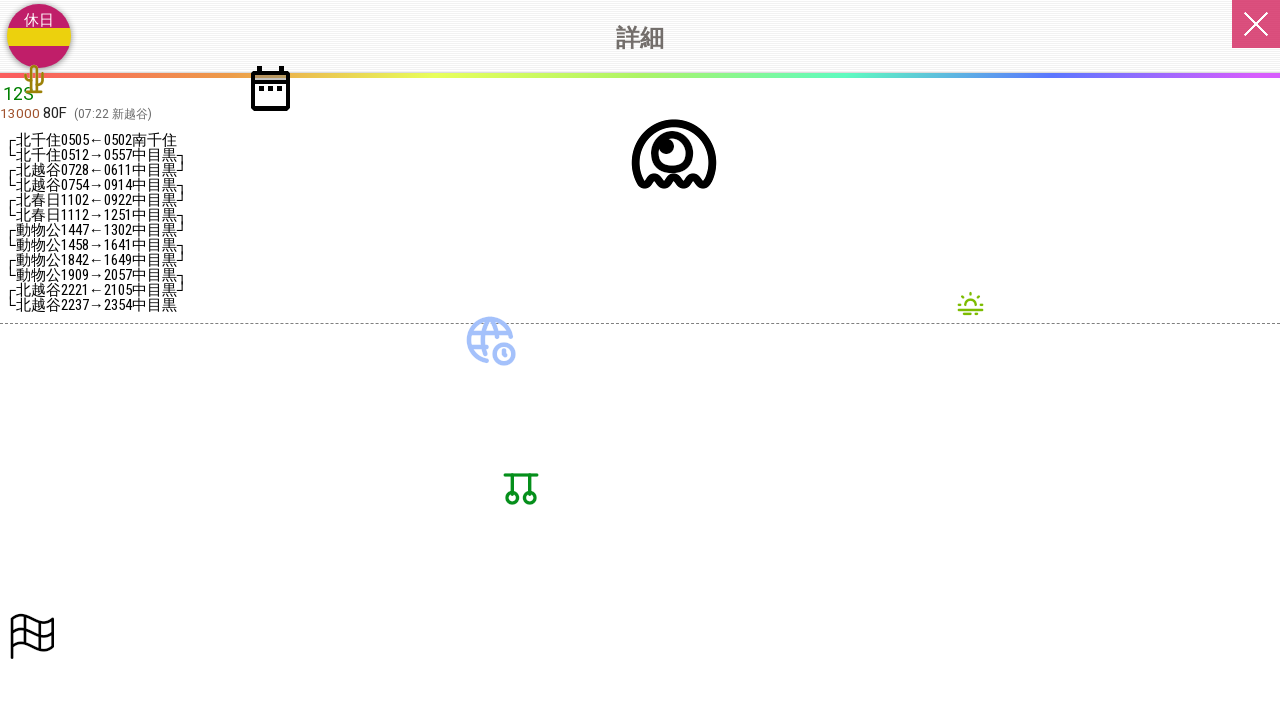  I want to click on select a date range, so click(270, 88).